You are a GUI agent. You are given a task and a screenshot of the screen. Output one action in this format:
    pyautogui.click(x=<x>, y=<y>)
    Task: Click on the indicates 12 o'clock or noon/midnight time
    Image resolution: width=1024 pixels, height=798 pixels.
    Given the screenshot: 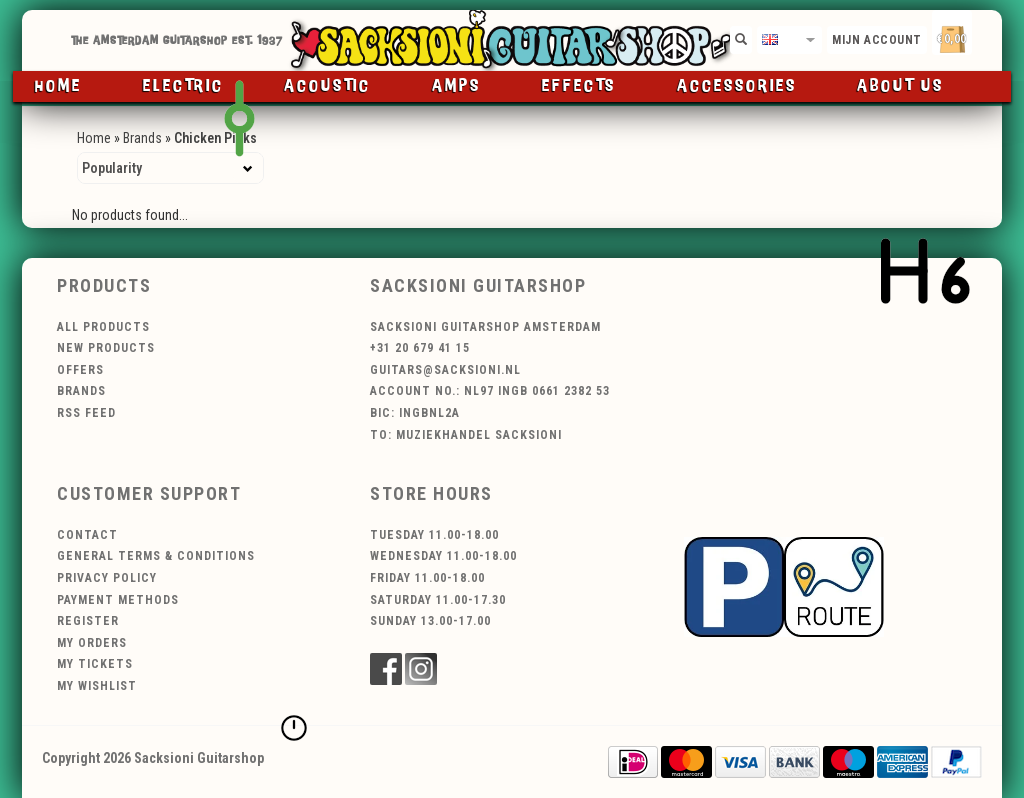 What is the action you would take?
    pyautogui.click(x=294, y=728)
    